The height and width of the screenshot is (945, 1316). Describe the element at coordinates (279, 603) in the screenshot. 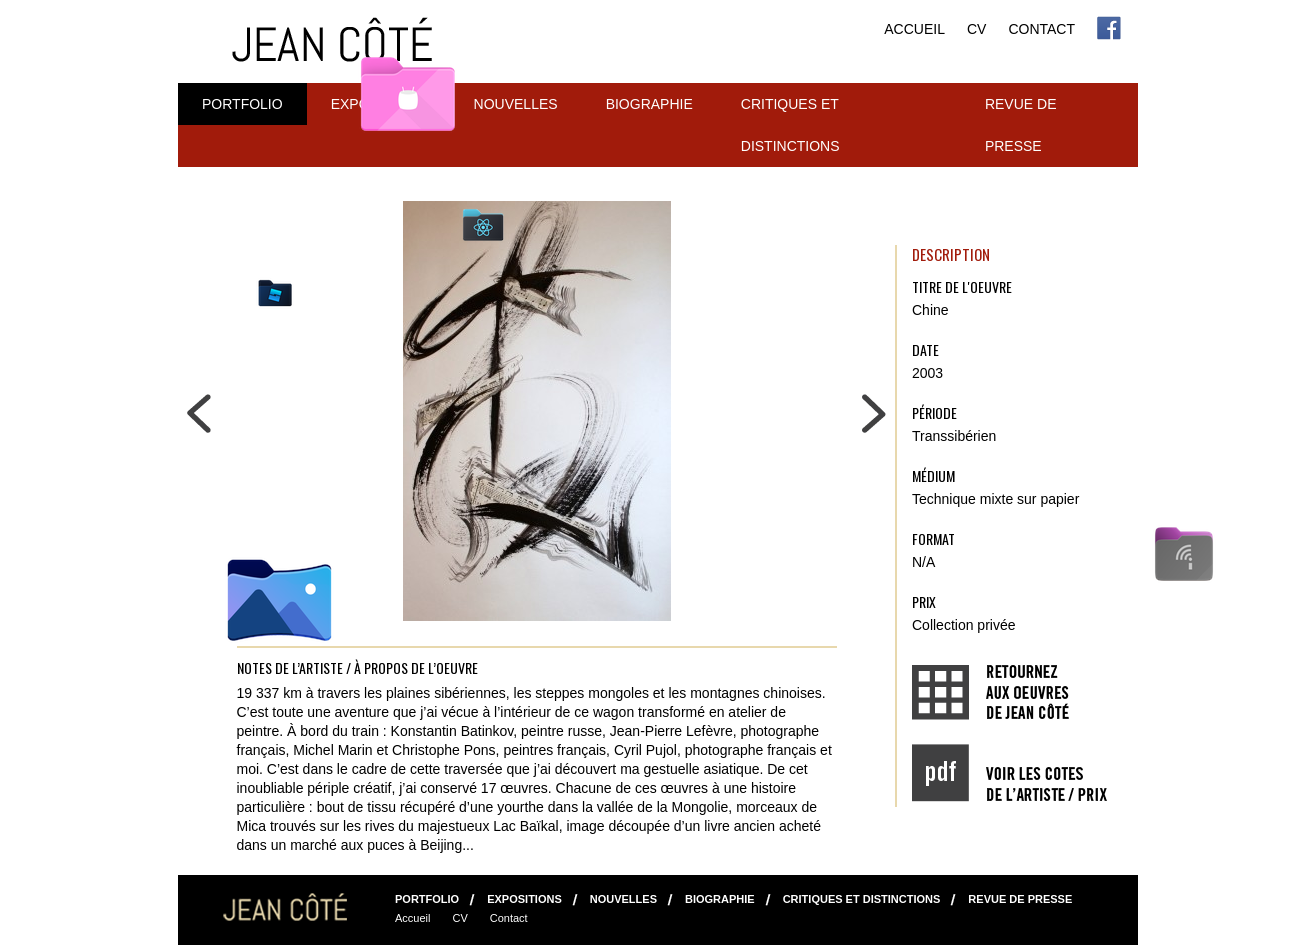

I see `open panorama photos folder` at that location.